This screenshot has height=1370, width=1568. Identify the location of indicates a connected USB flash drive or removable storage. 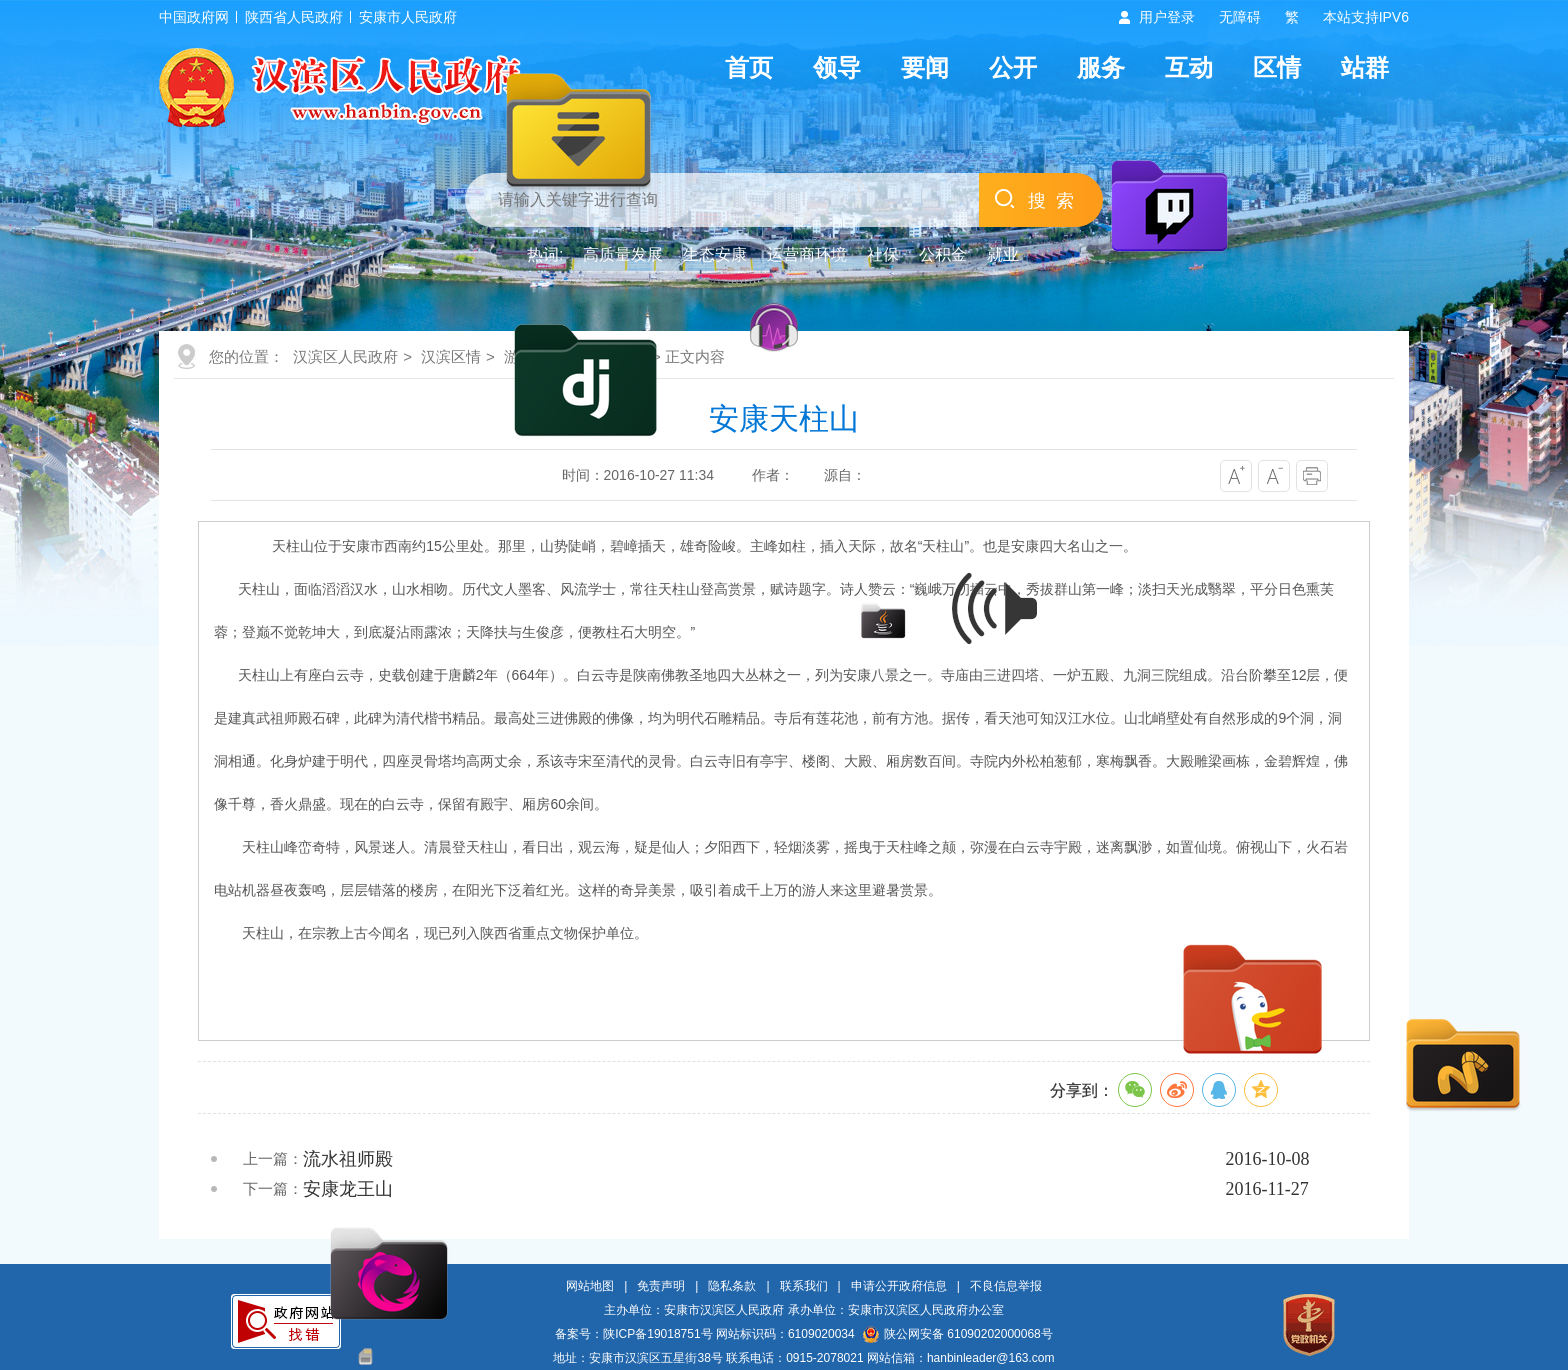
(365, 1356).